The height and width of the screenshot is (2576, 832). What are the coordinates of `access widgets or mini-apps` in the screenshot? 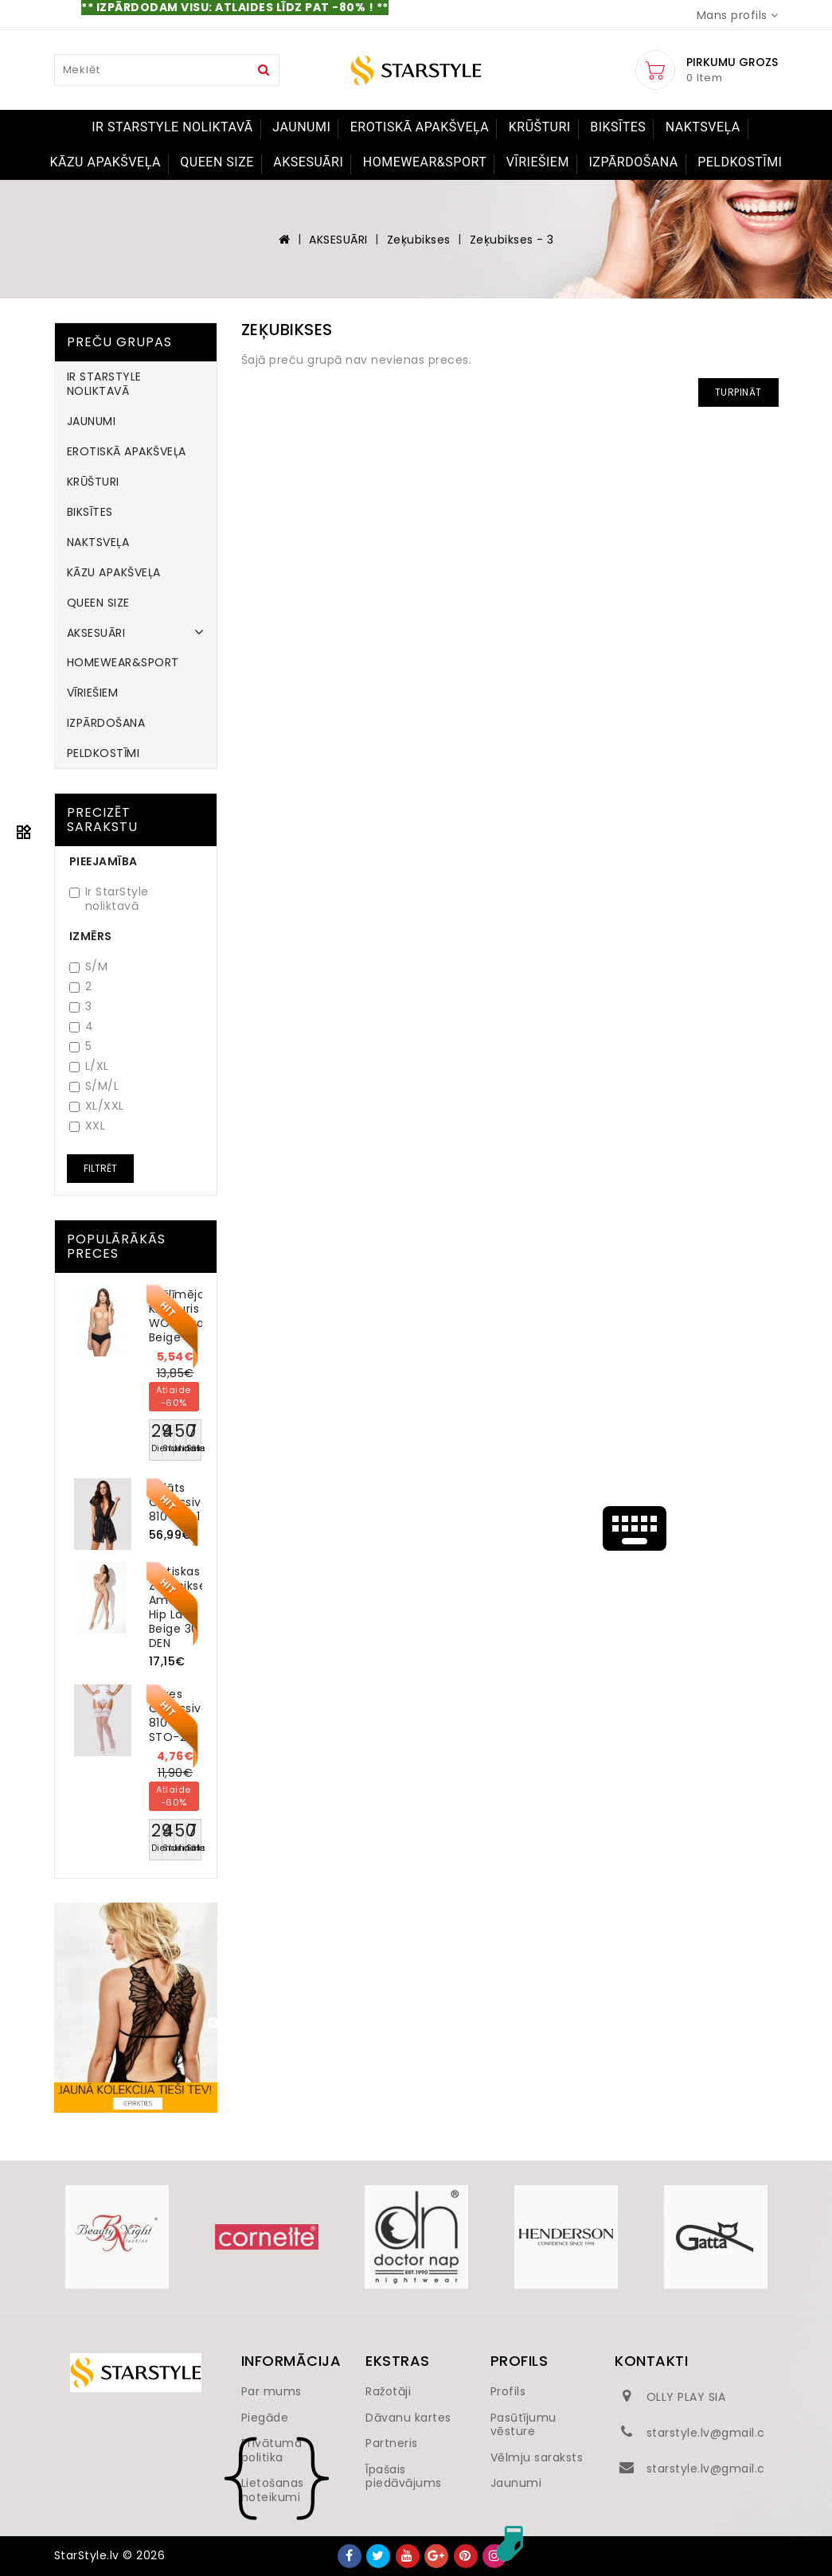 It's located at (23, 832).